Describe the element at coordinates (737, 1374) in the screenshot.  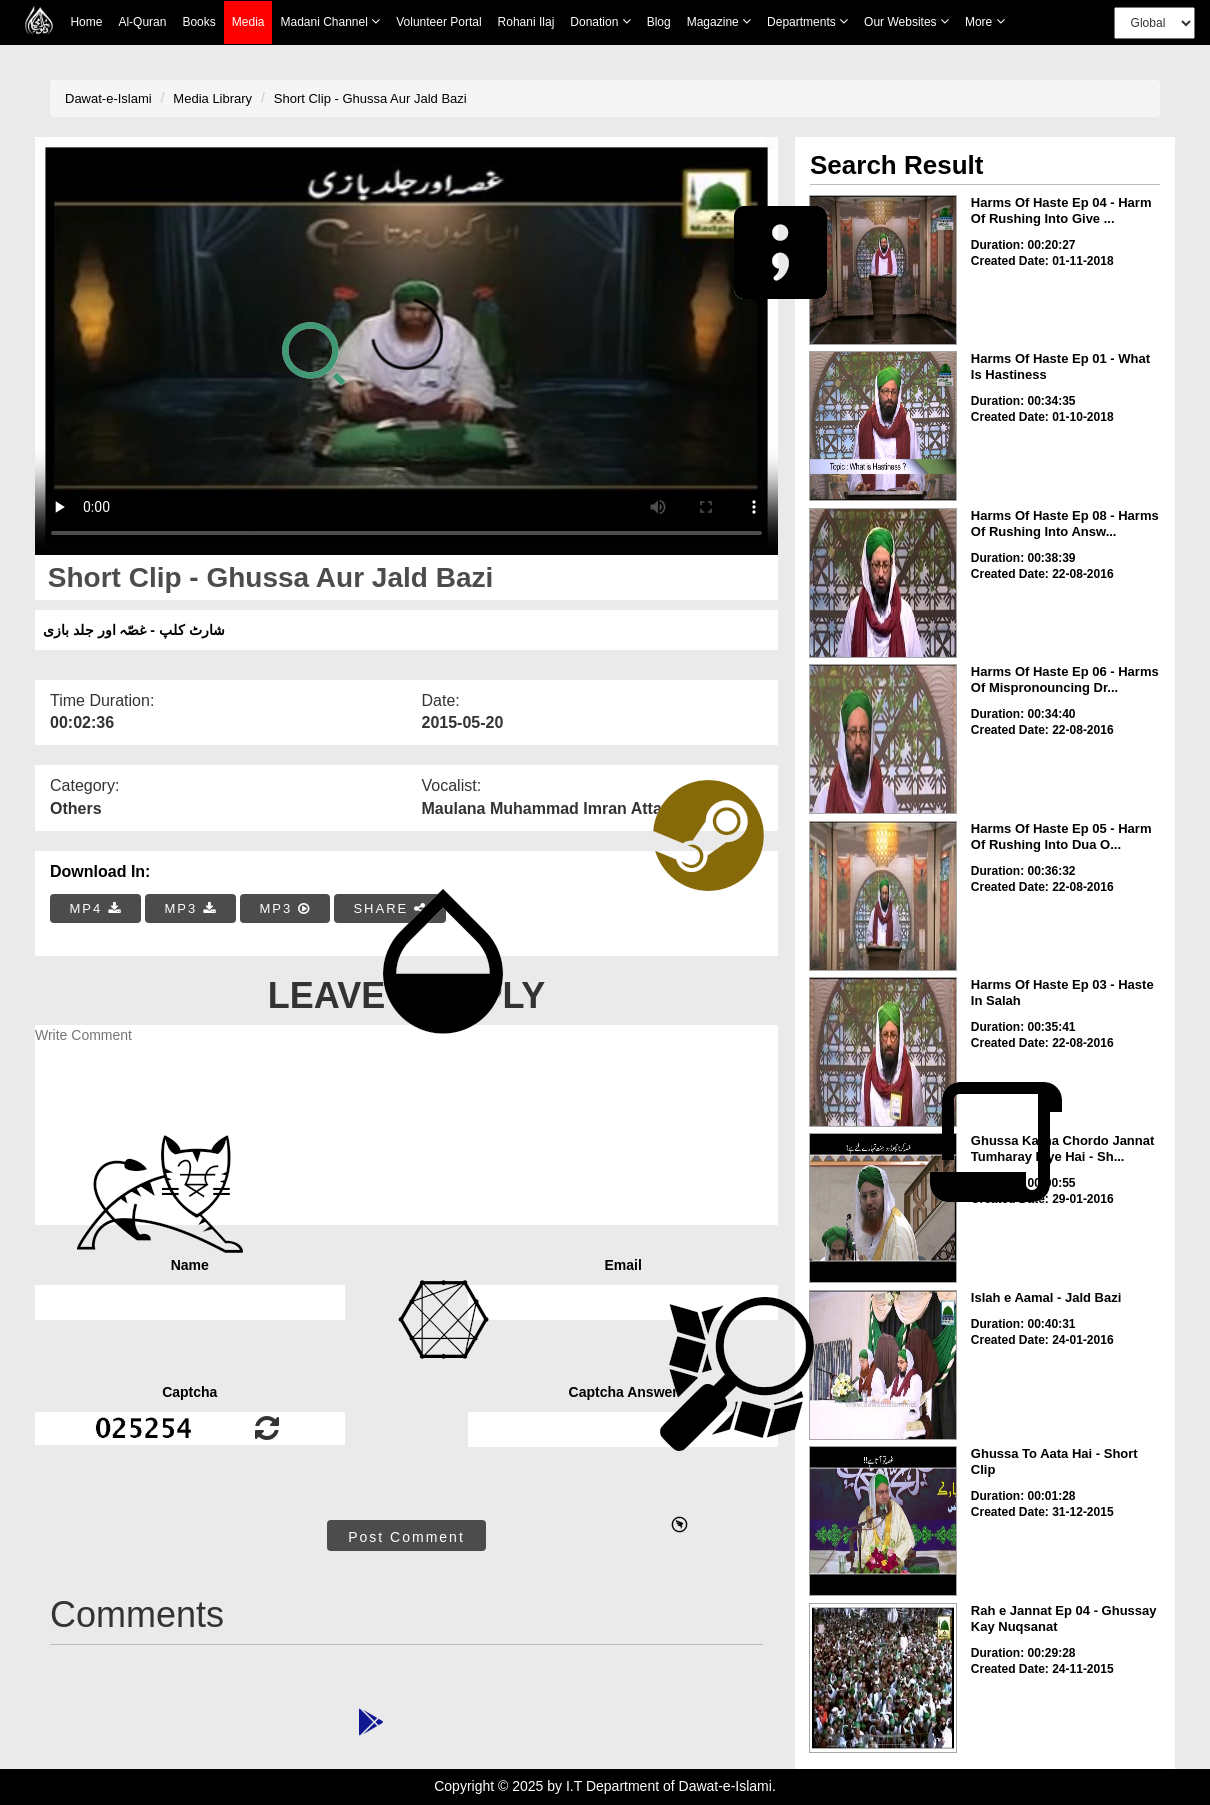
I see `open OpenStreetMap application` at that location.